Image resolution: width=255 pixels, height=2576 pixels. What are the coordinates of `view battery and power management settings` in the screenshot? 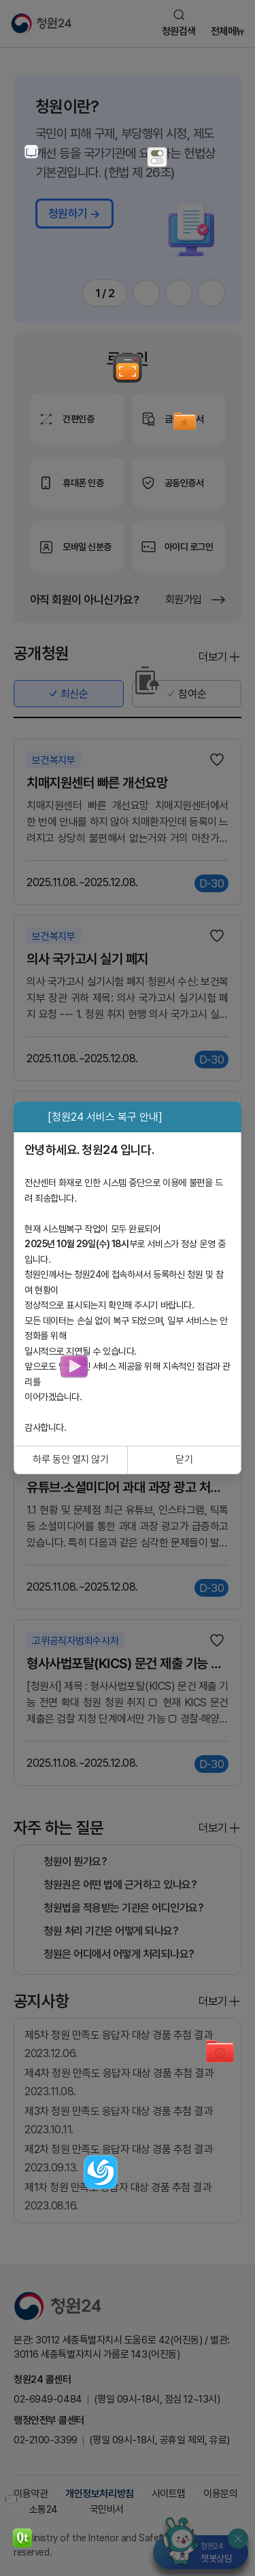 It's located at (145, 680).